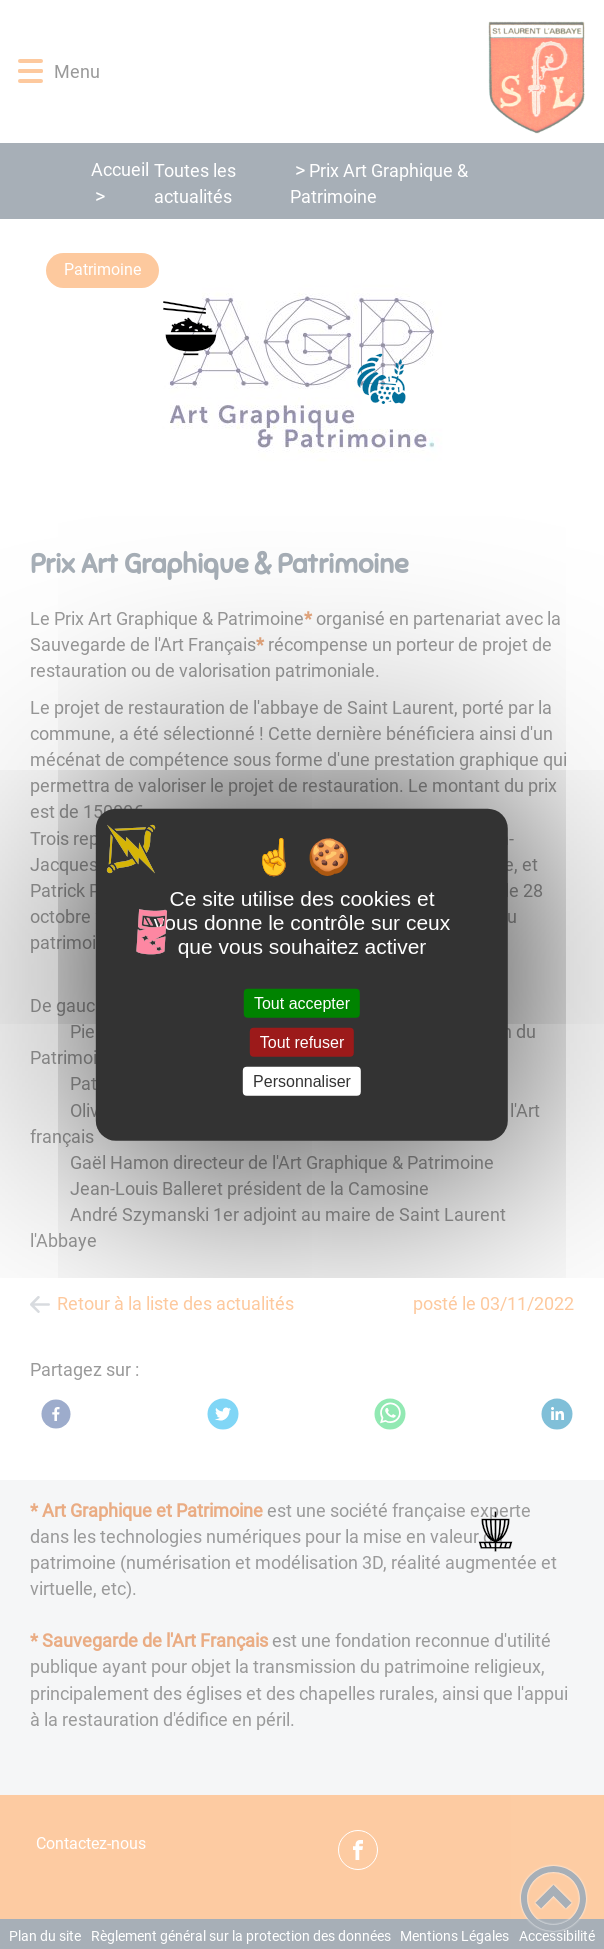  I want to click on browse asian cuisine or rice dishes, so click(191, 328).